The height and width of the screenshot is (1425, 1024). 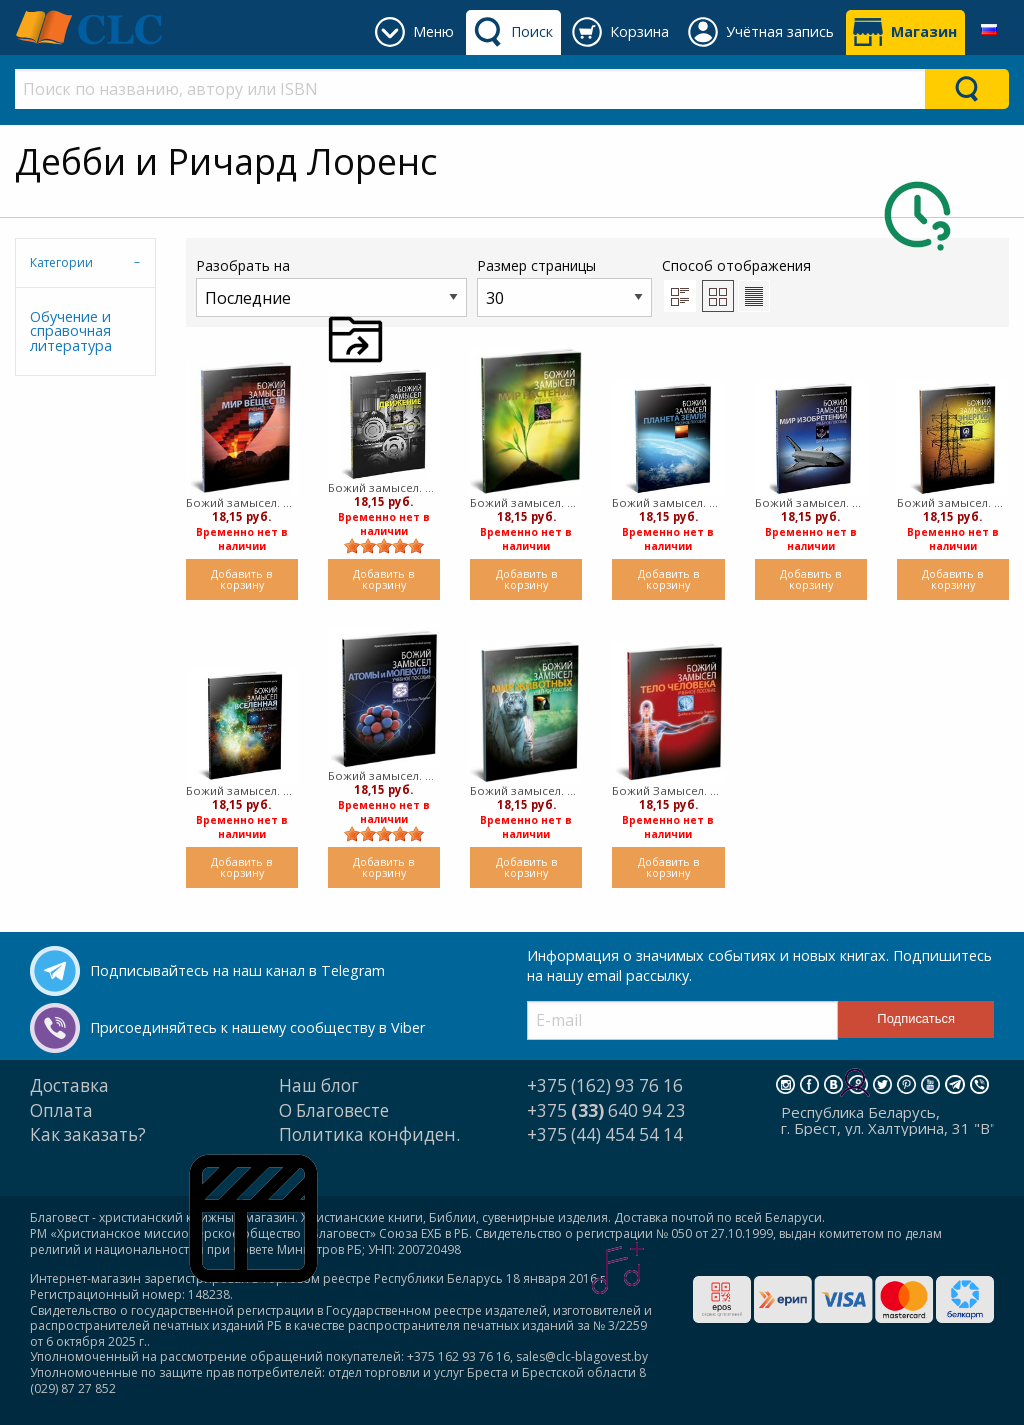 What do you see at coordinates (619, 1269) in the screenshot?
I see `add a new song to your library` at bounding box center [619, 1269].